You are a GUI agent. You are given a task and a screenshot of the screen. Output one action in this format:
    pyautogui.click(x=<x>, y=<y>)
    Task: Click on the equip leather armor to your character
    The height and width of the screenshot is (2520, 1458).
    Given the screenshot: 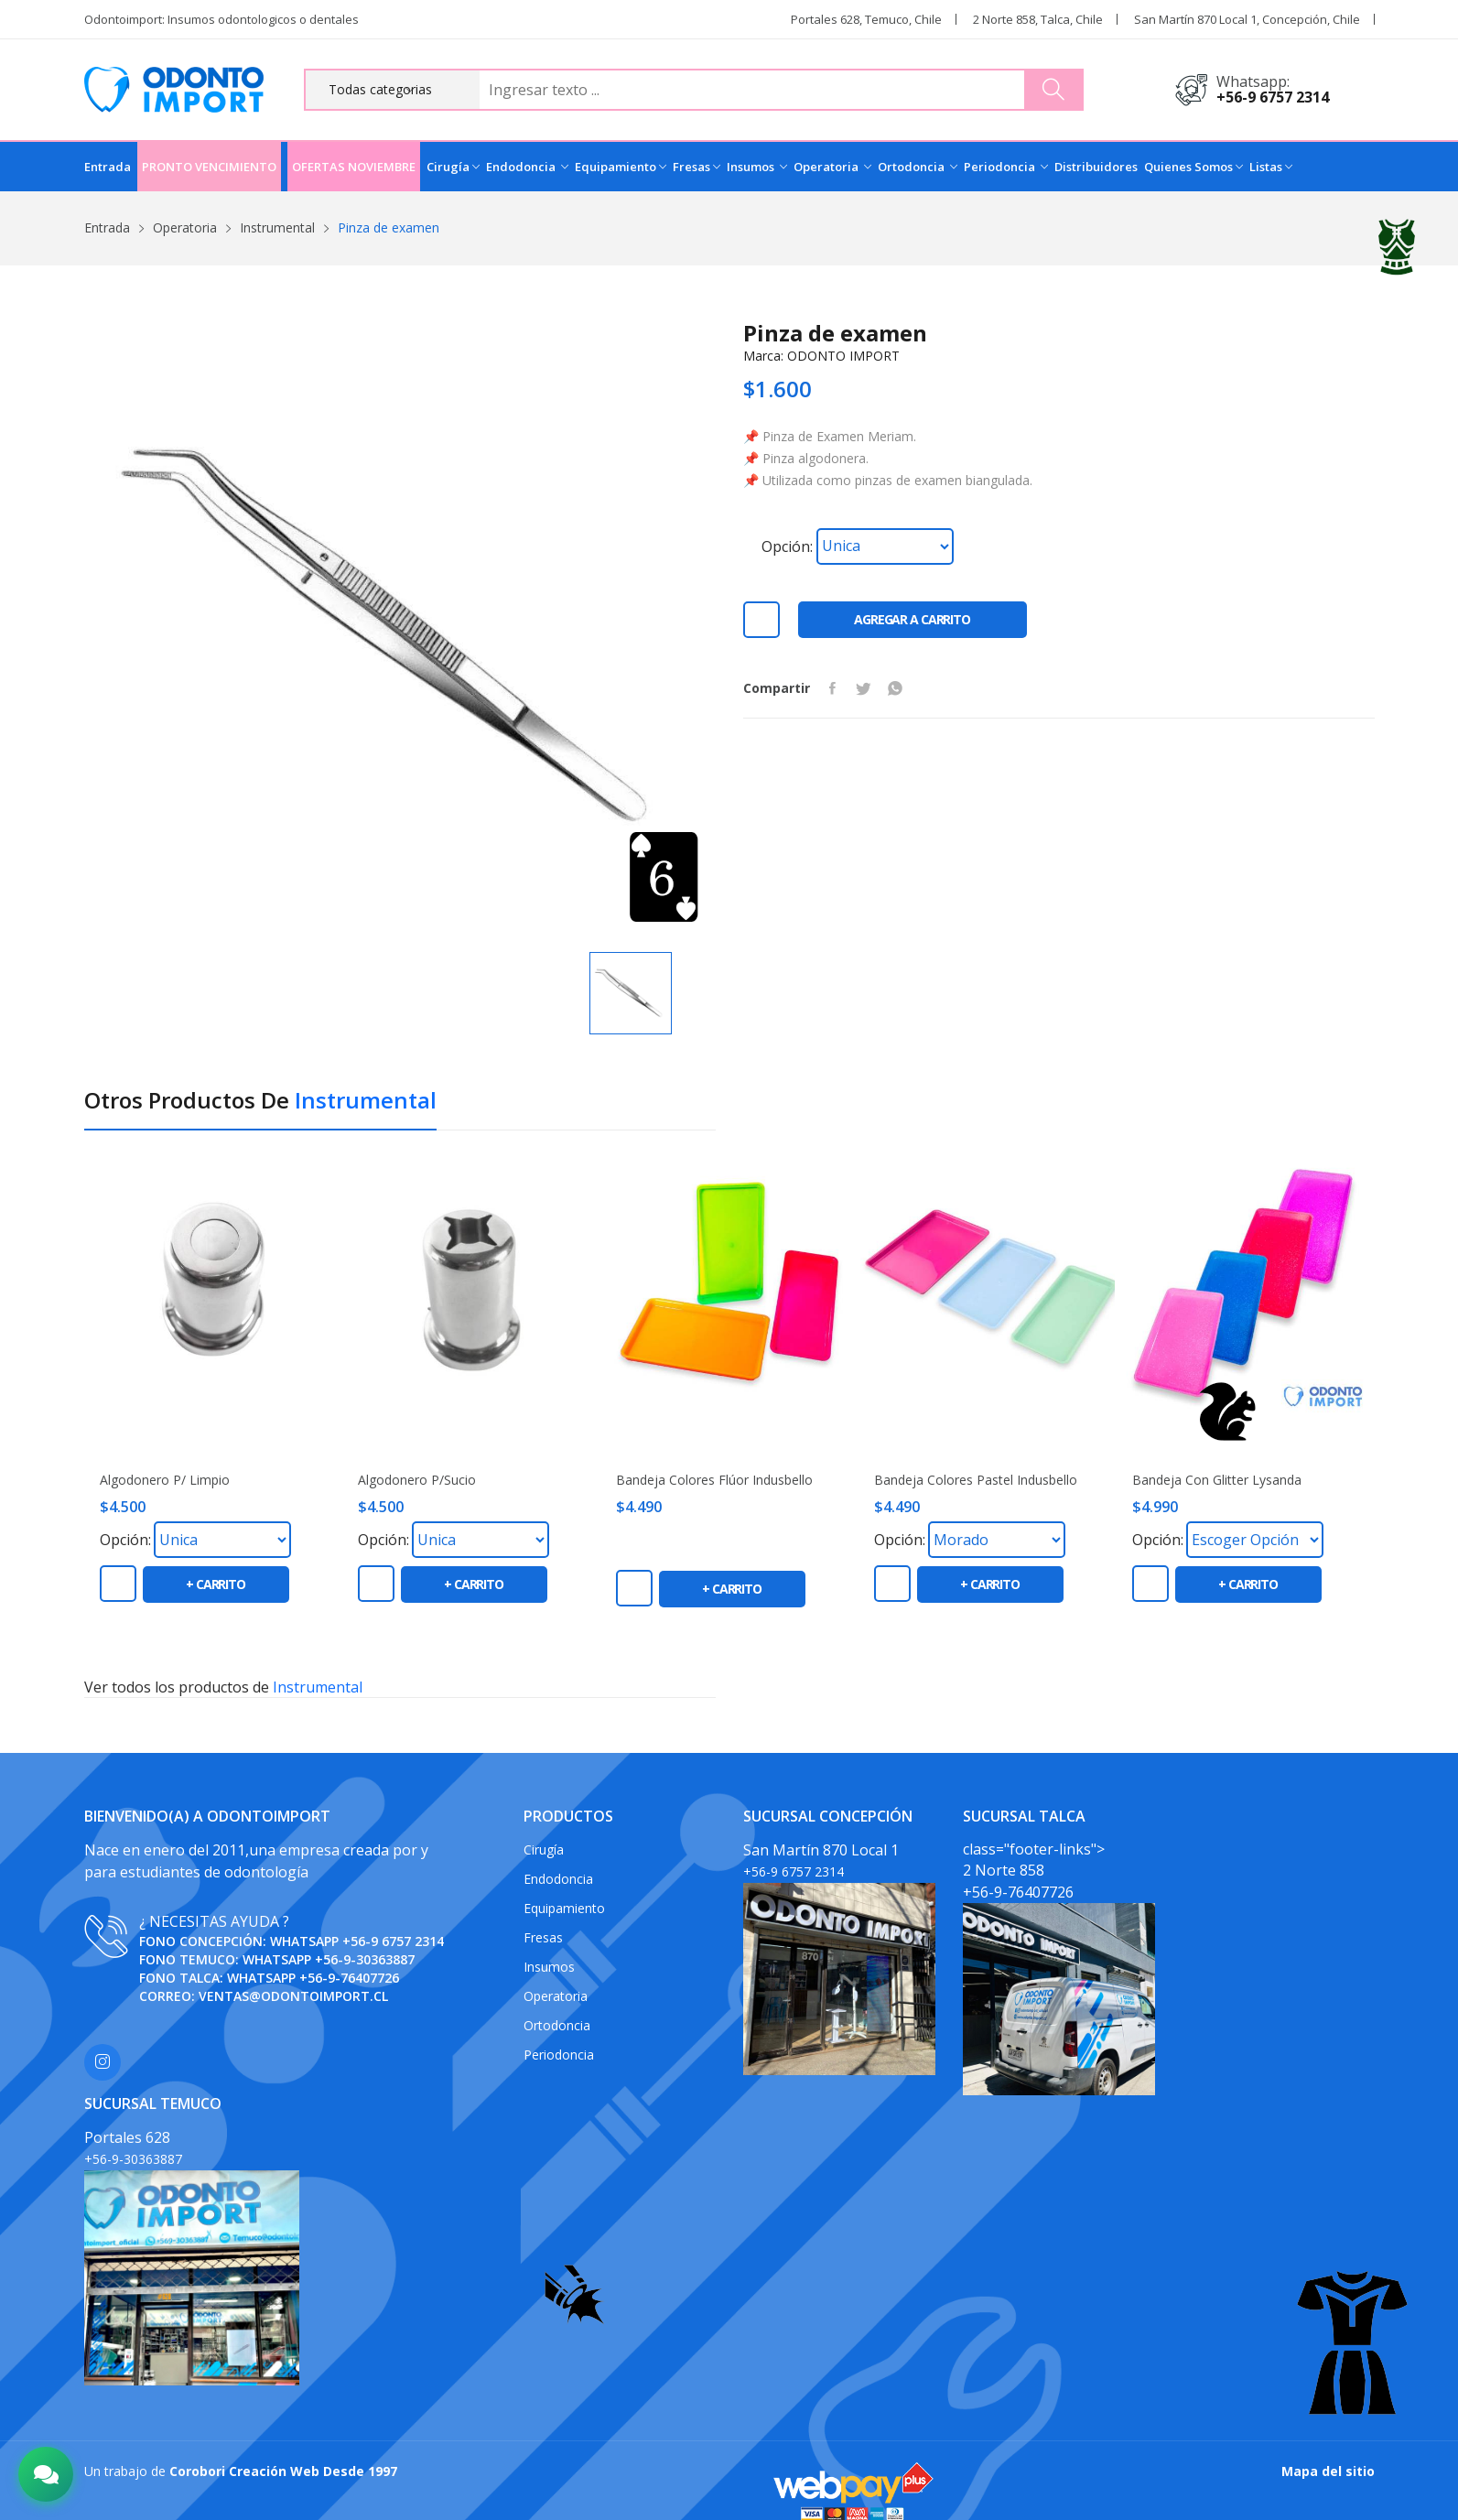 What is the action you would take?
    pyautogui.click(x=1397, y=246)
    